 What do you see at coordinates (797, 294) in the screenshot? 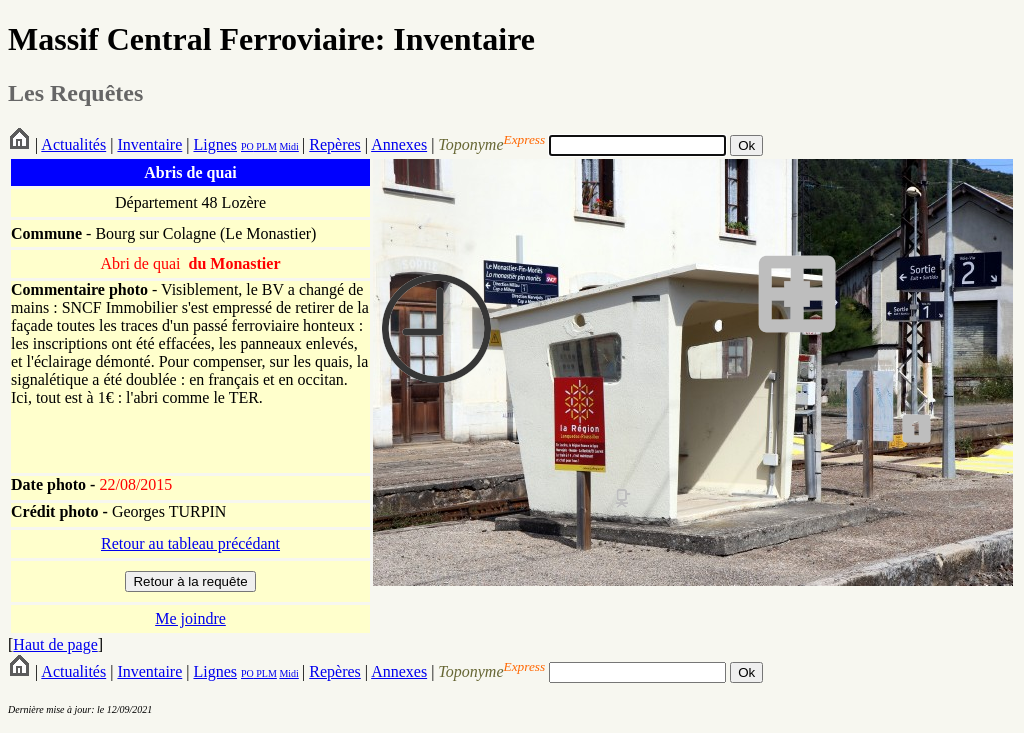
I see `fit content to window` at bounding box center [797, 294].